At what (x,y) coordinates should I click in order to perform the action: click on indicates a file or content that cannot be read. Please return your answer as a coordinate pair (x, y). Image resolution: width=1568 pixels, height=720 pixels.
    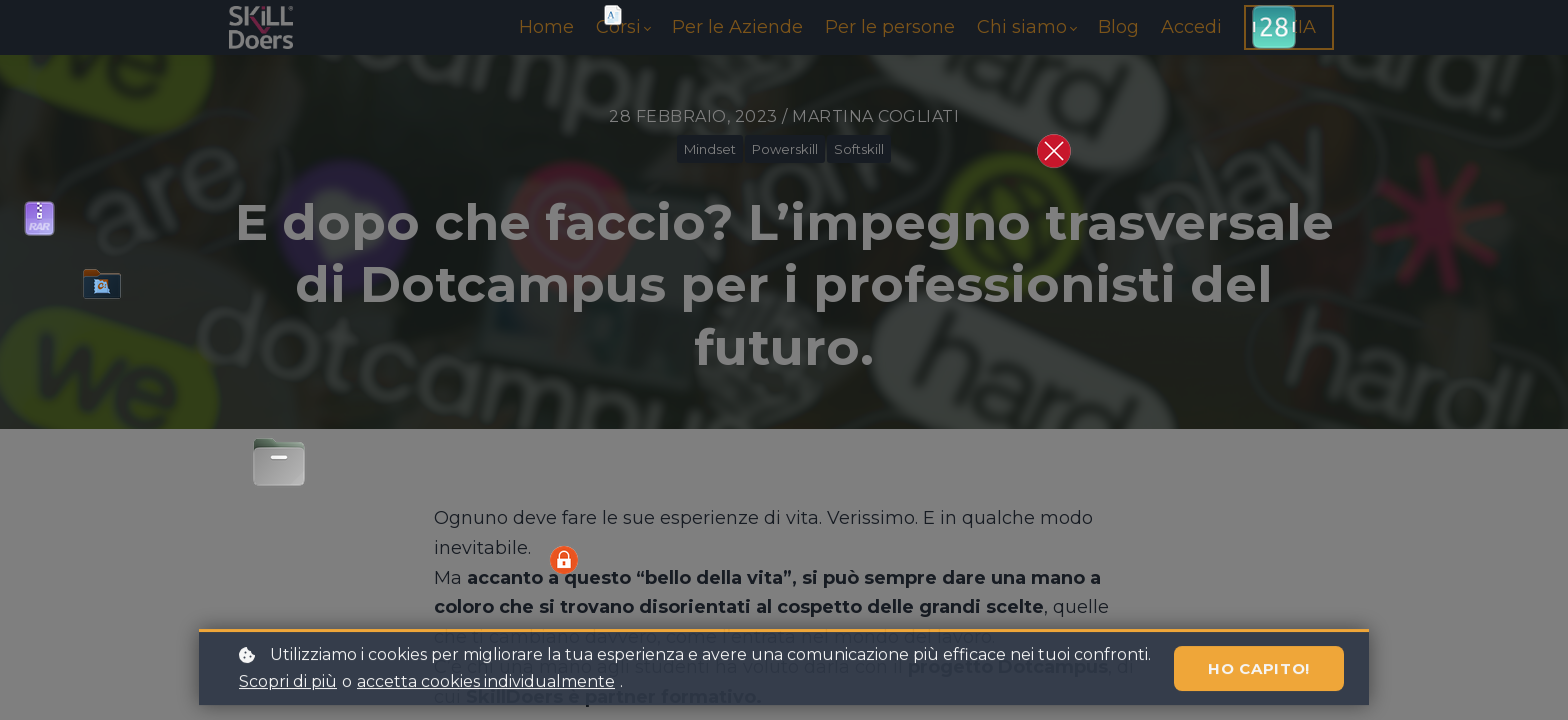
    Looking at the image, I should click on (1054, 151).